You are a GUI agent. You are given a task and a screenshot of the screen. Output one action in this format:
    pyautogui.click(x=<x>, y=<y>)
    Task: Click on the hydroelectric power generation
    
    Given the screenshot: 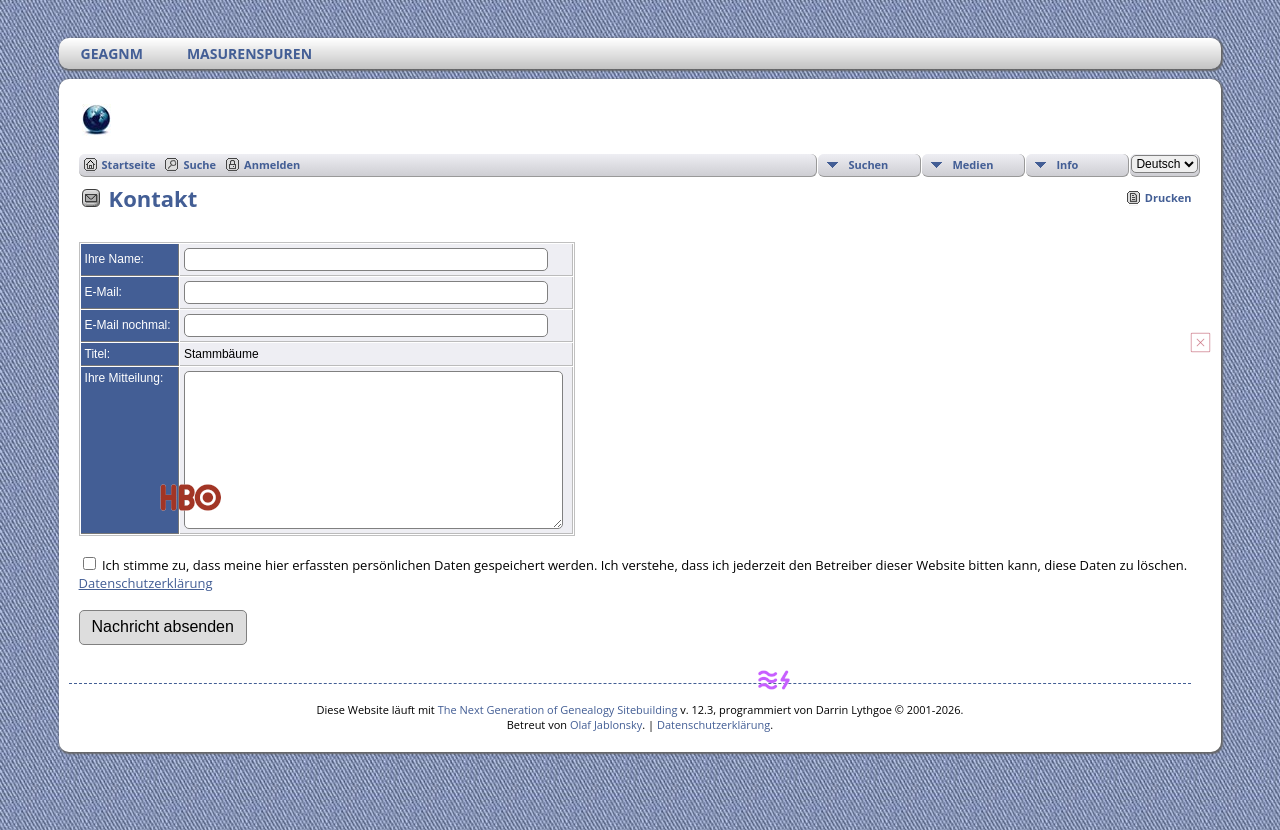 What is the action you would take?
    pyautogui.click(x=774, y=680)
    